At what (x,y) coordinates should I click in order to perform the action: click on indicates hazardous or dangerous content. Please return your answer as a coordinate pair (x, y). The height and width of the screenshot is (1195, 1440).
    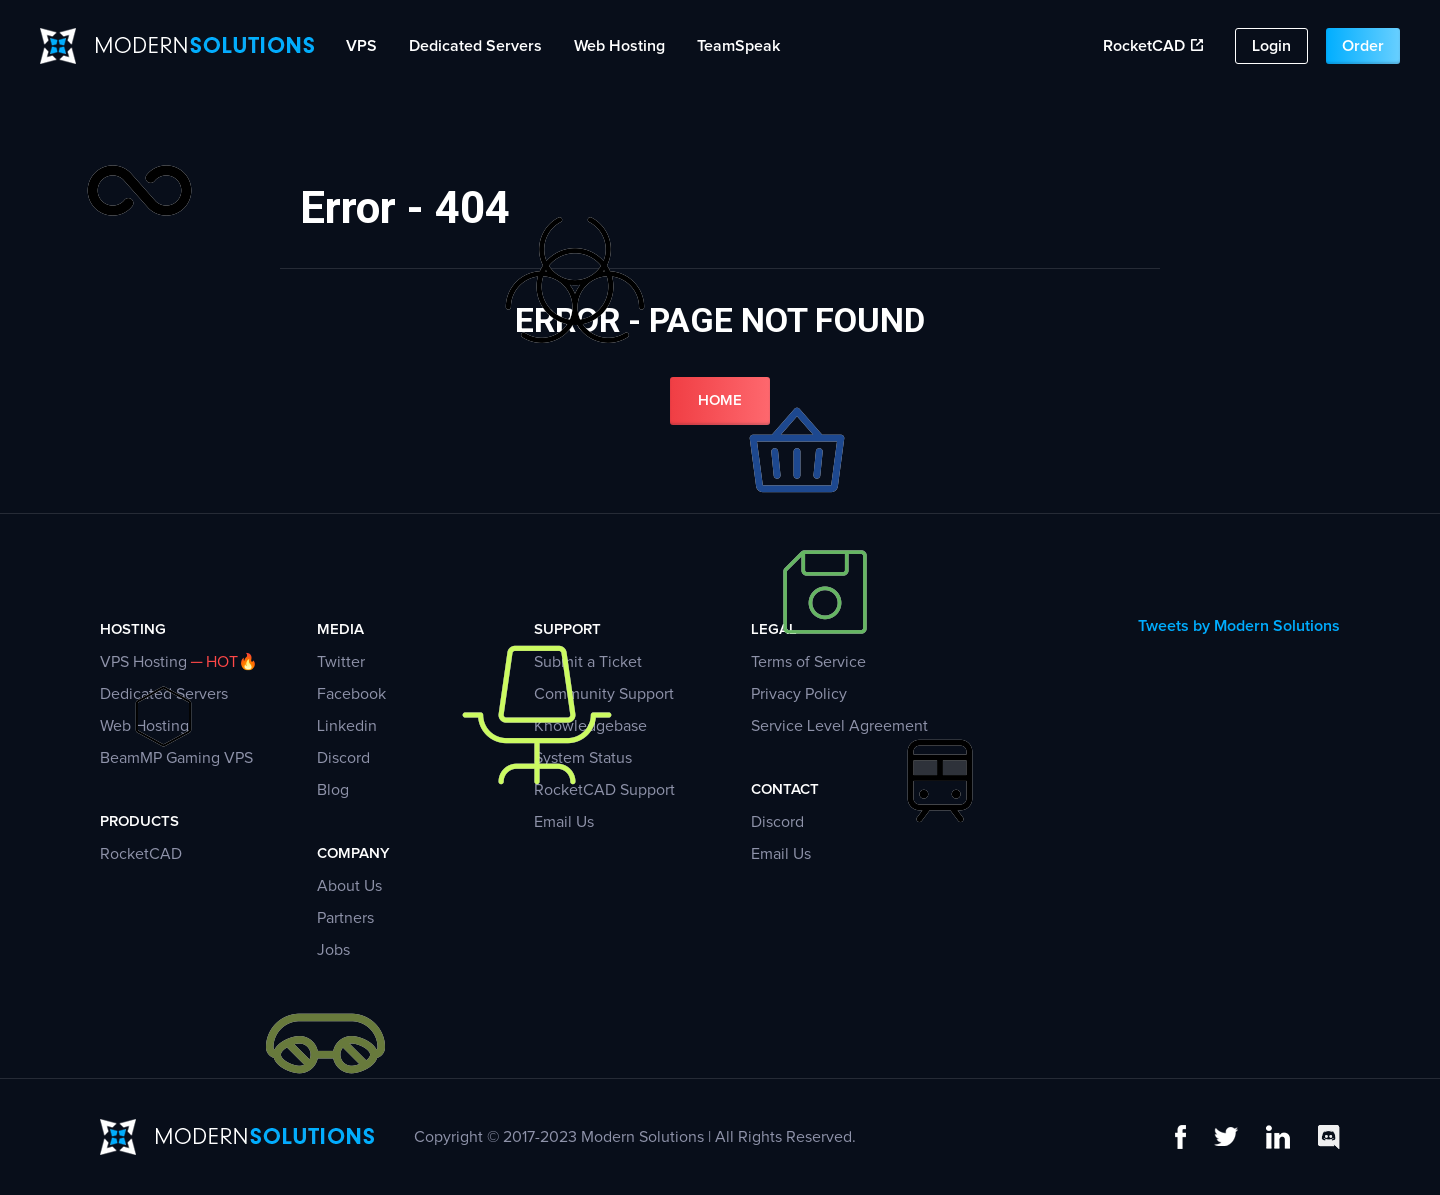
    Looking at the image, I should click on (575, 284).